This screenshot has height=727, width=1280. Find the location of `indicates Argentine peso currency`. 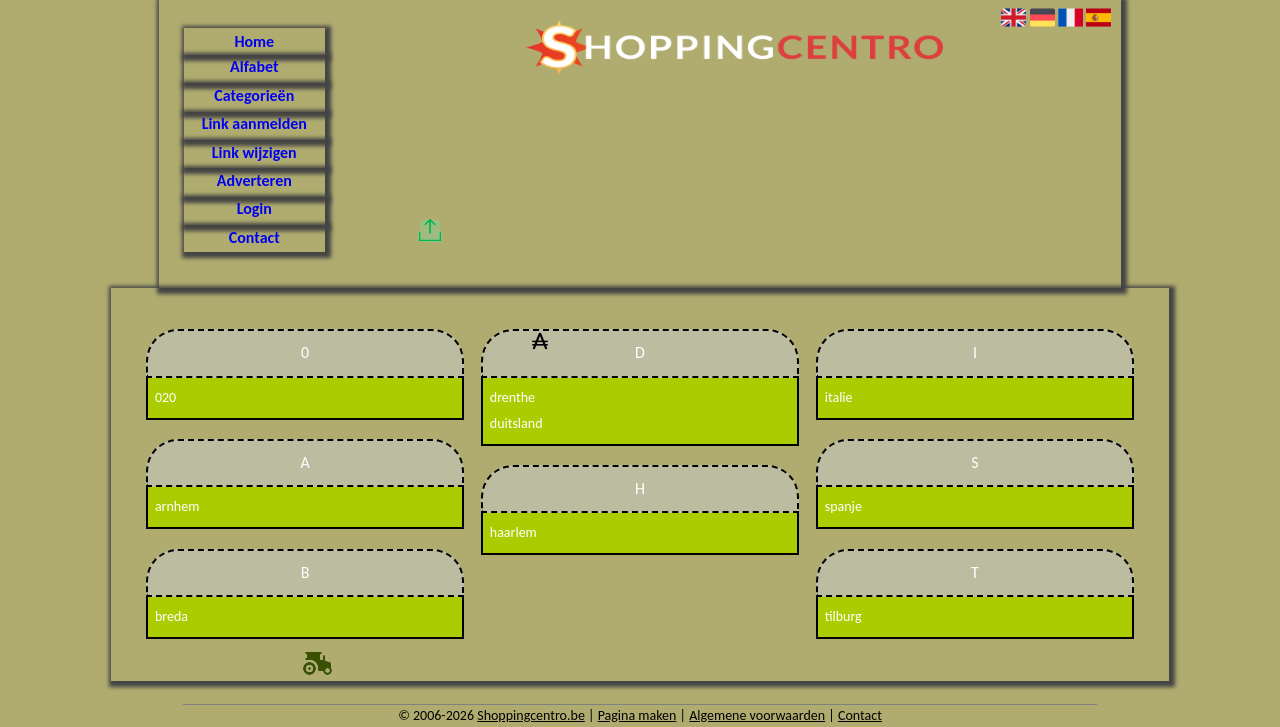

indicates Argentine peso currency is located at coordinates (540, 341).